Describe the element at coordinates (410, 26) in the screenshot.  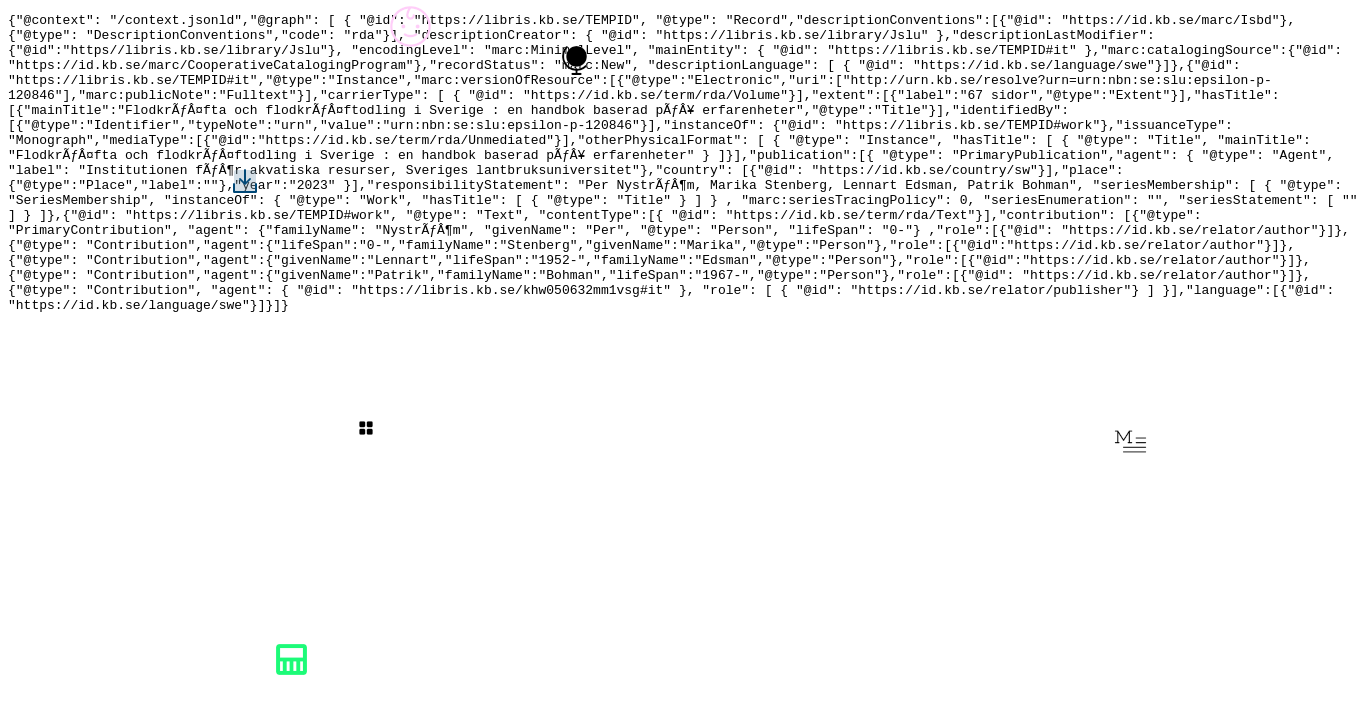
I see `access baby or child-related features` at that location.